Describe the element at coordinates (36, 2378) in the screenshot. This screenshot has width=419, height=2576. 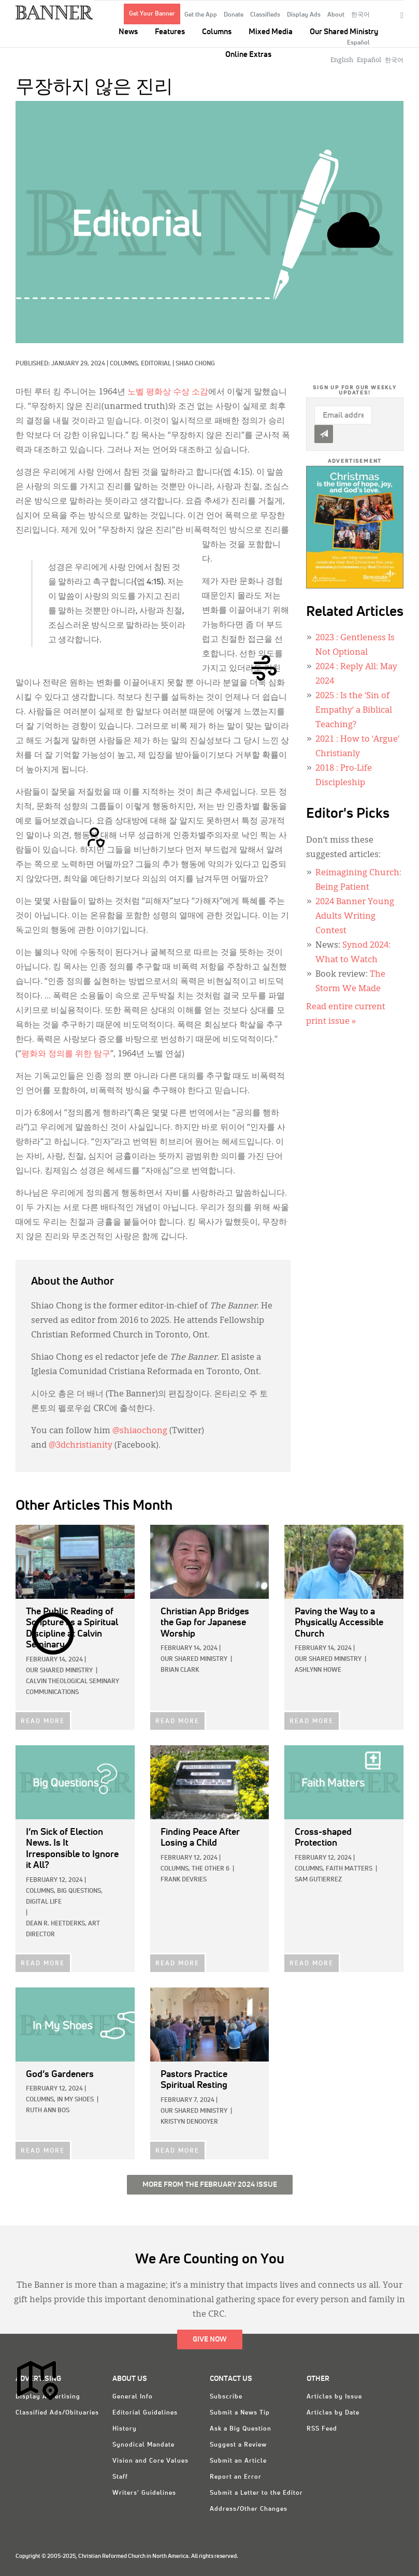
I see `view location on map` at that location.